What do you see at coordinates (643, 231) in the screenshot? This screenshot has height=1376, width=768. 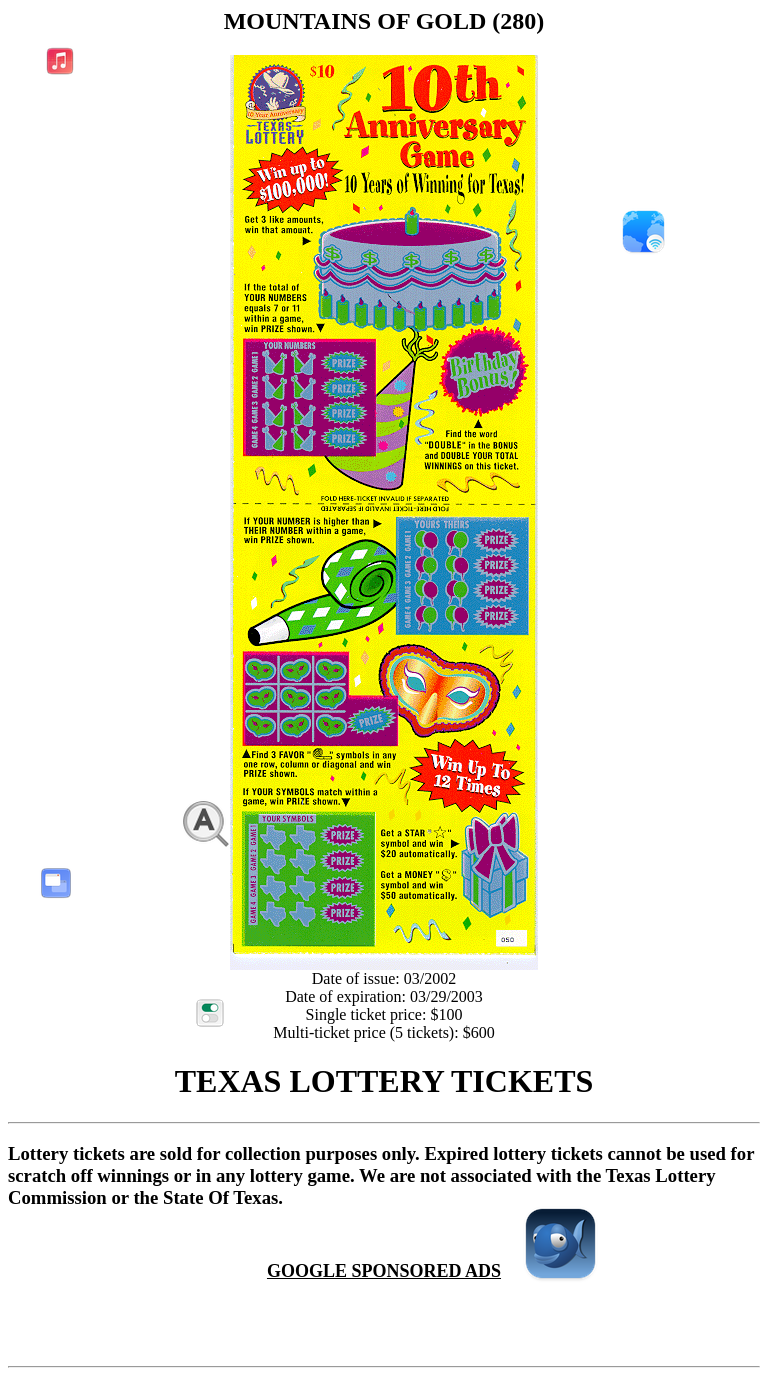 I see `open knemo network monitoring app` at bounding box center [643, 231].